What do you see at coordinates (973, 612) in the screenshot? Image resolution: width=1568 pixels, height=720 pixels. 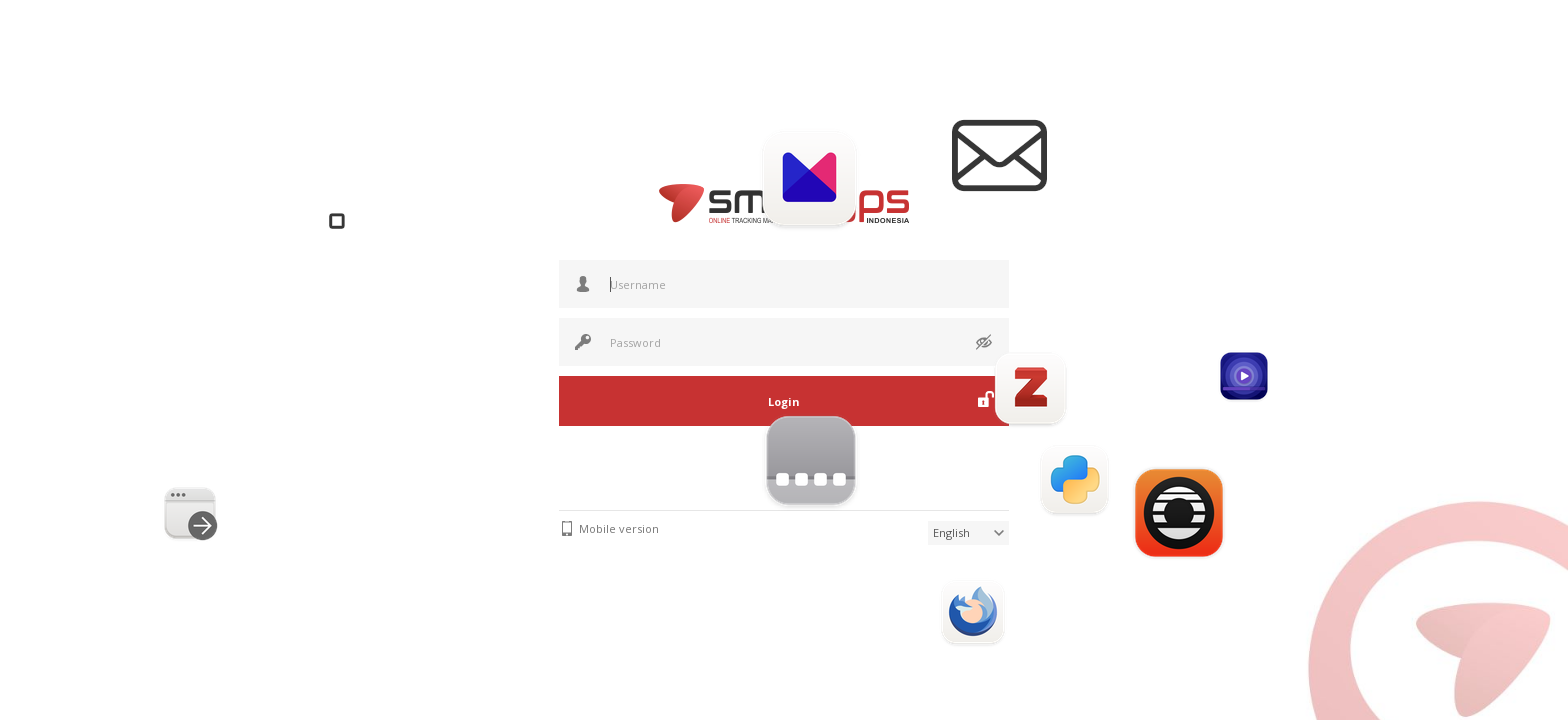 I see `open Firefox Aurora browser` at bounding box center [973, 612].